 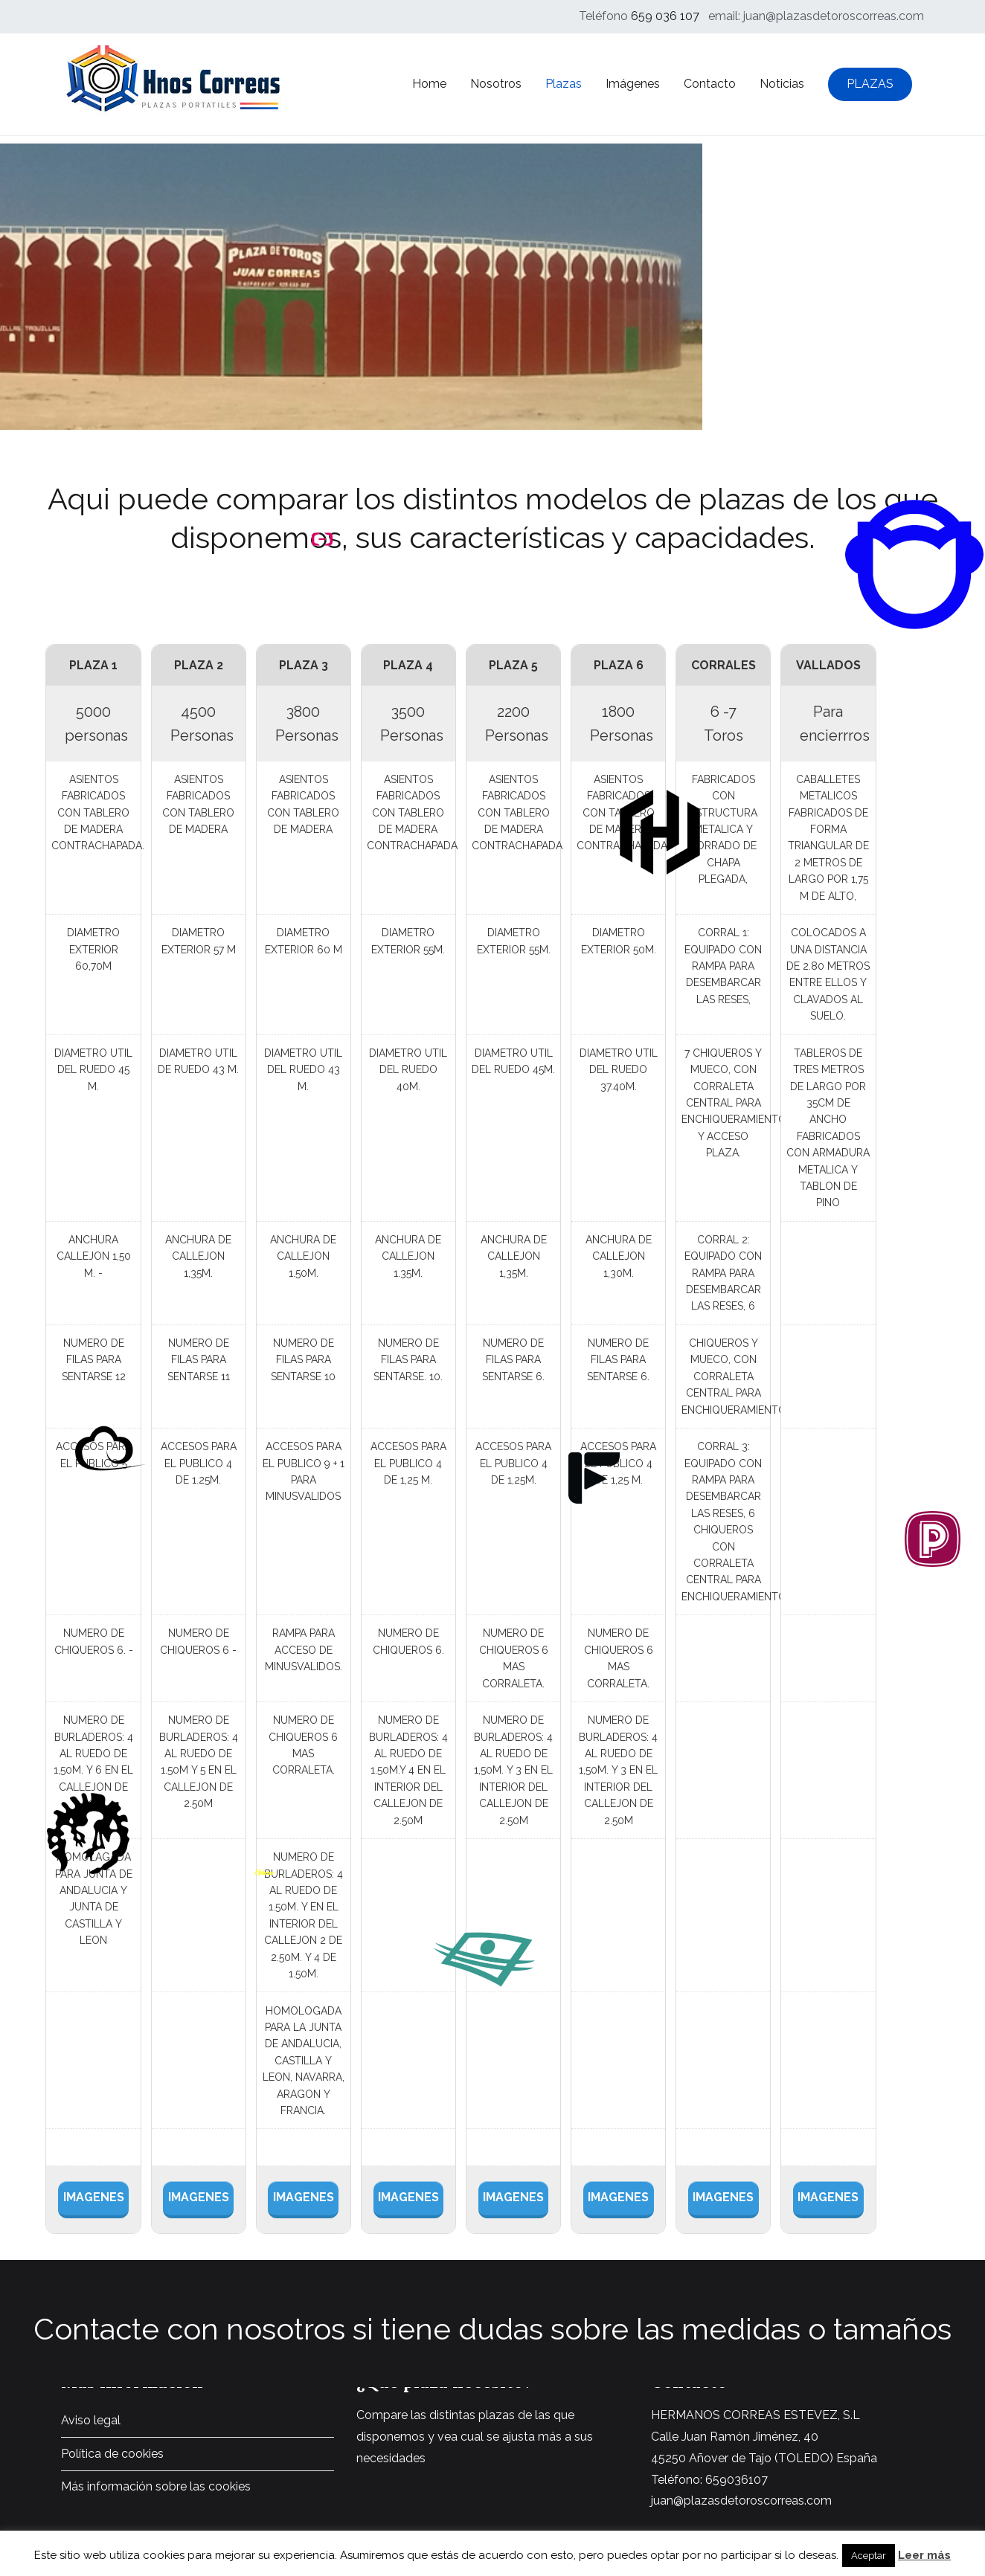 I want to click on open peerlist profile or app, so click(x=932, y=1539).